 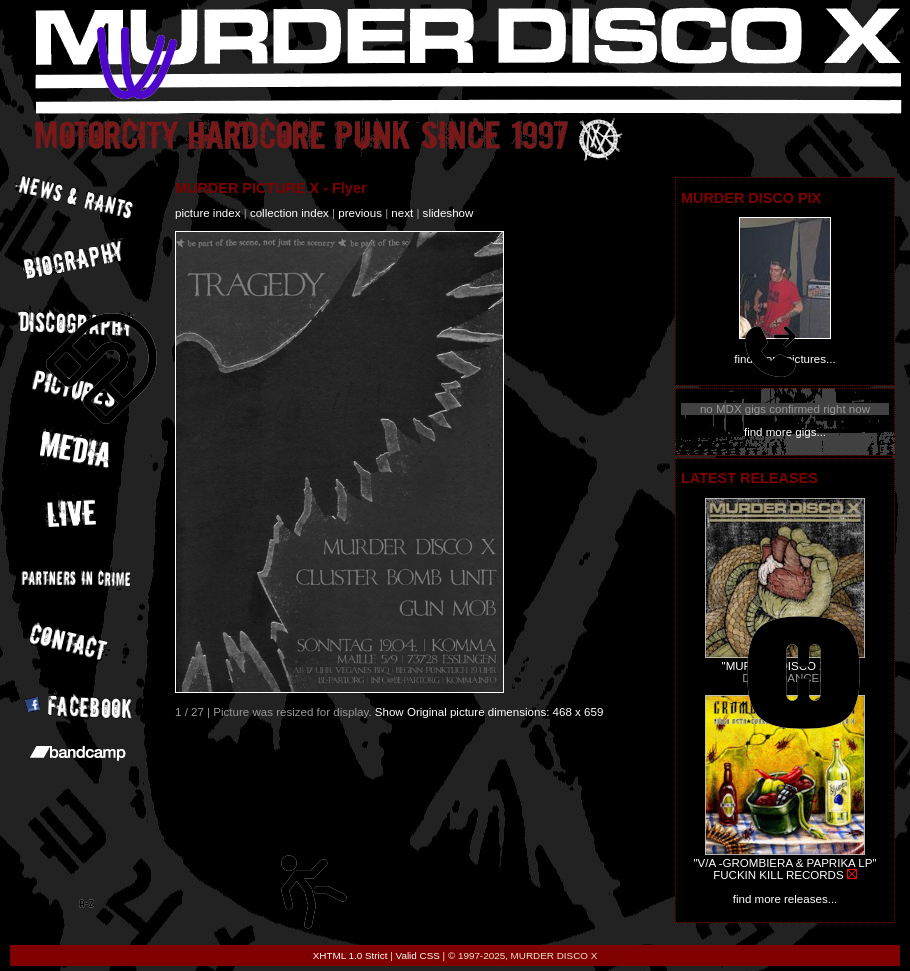 What do you see at coordinates (86, 903) in the screenshot?
I see `sort items alphabetically from A to Z` at bounding box center [86, 903].